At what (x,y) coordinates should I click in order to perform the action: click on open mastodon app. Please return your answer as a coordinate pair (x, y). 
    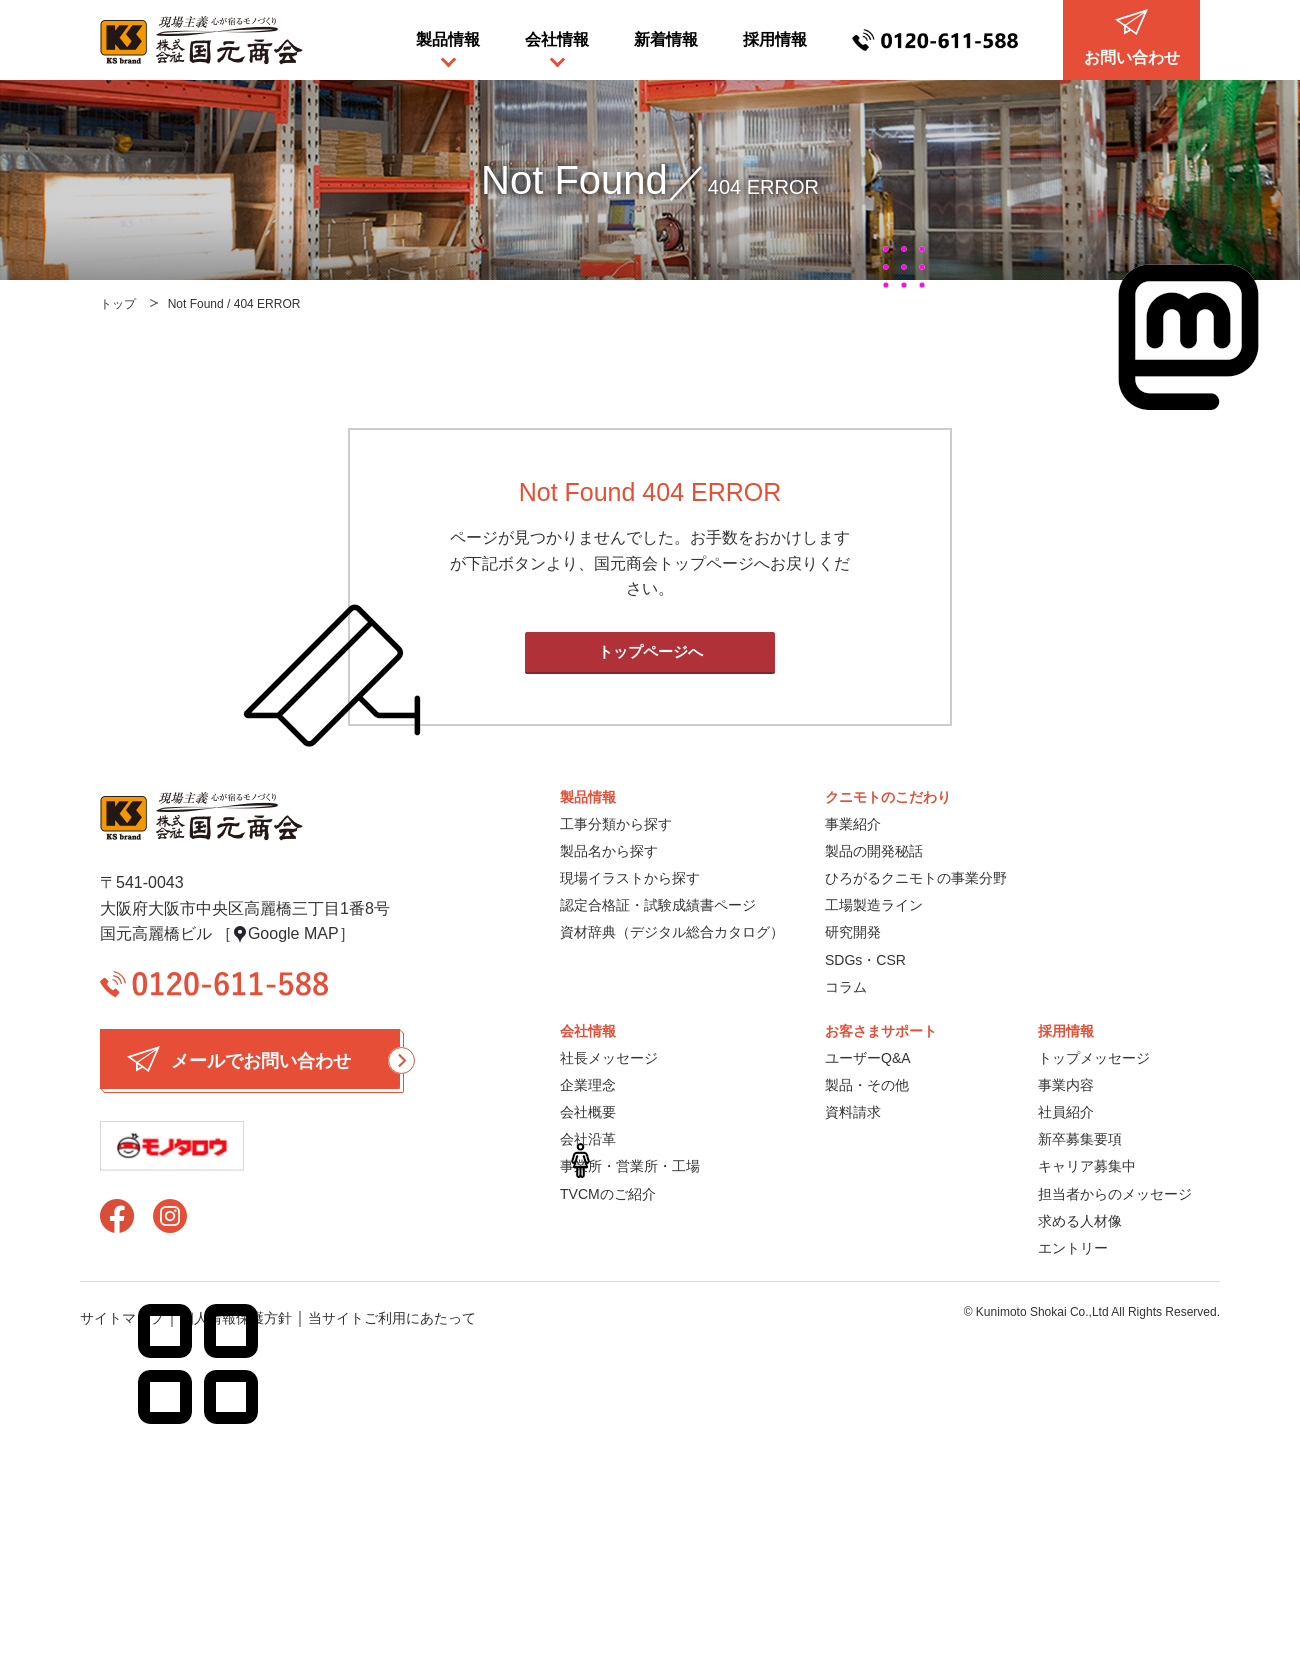
    Looking at the image, I should click on (1188, 334).